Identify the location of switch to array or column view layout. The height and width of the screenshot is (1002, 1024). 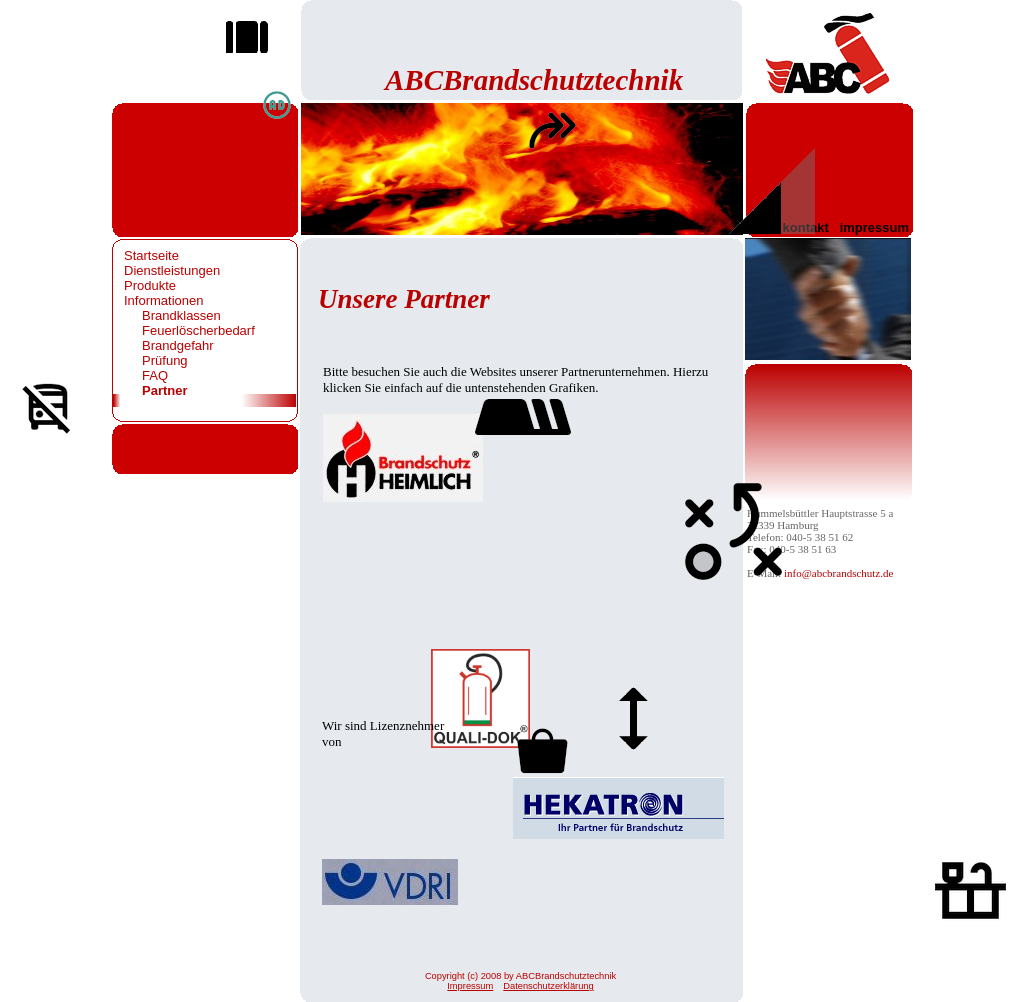
(245, 38).